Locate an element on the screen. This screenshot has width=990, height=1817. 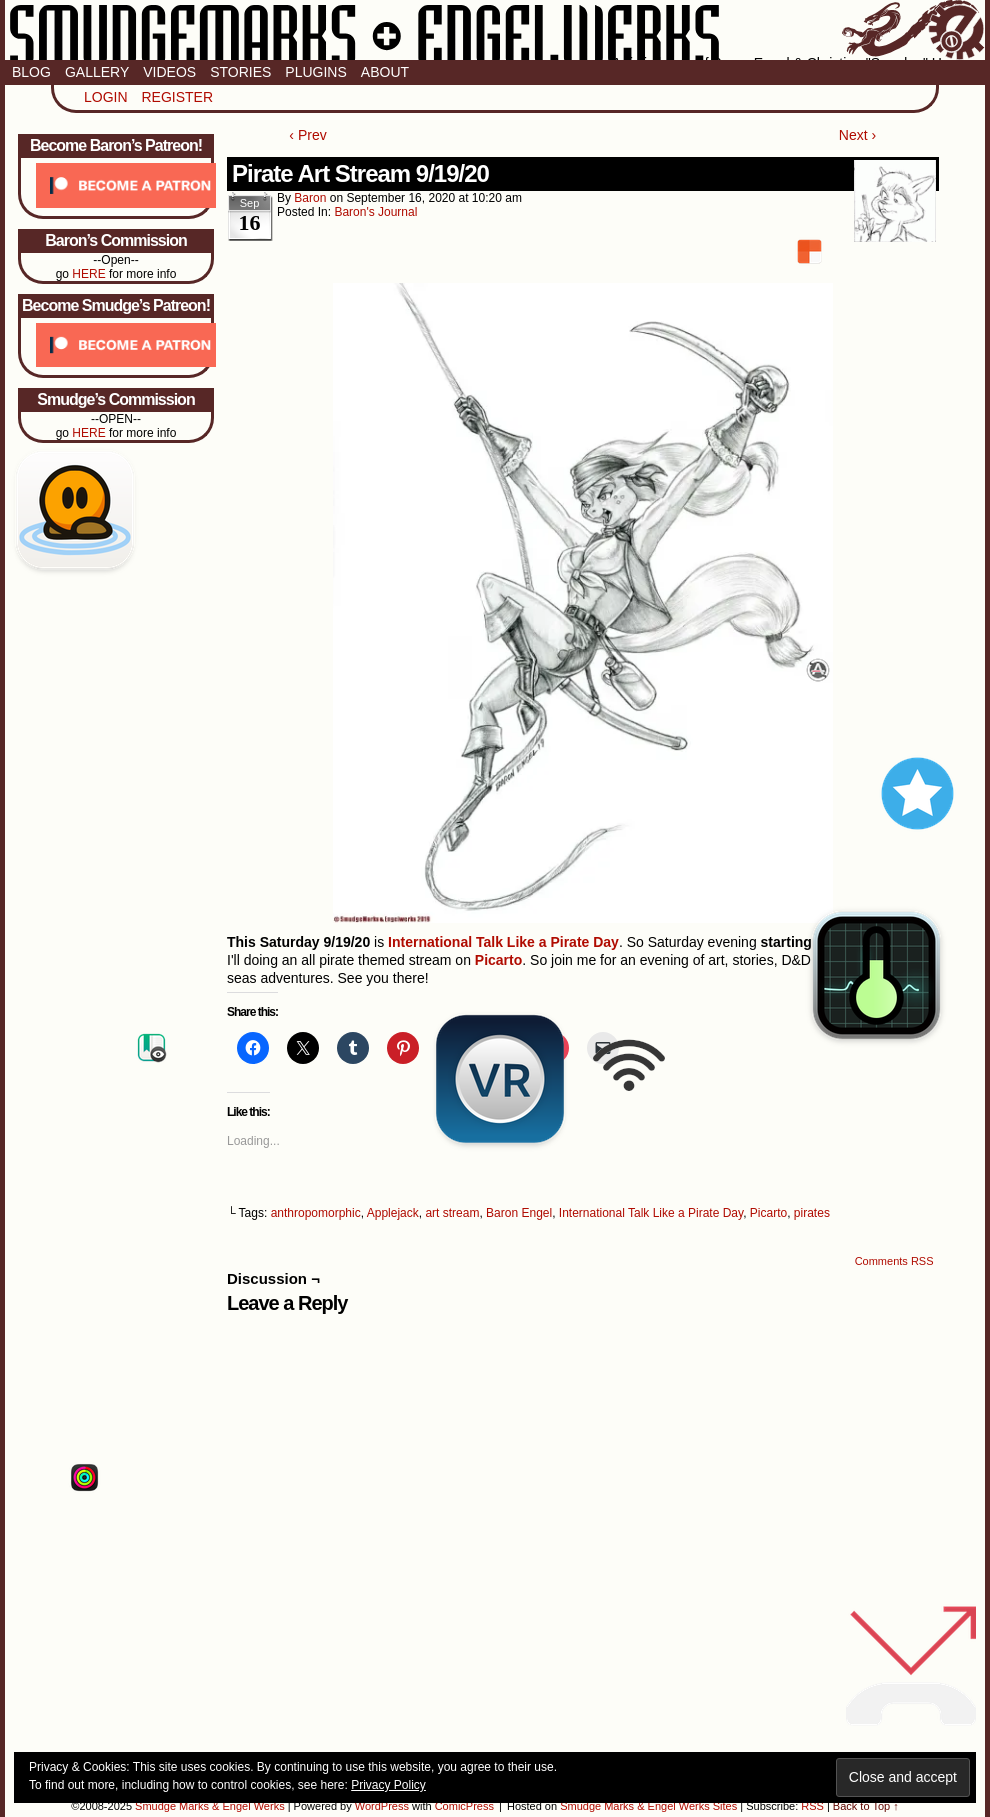
launch VR monitor application is located at coordinates (500, 1079).